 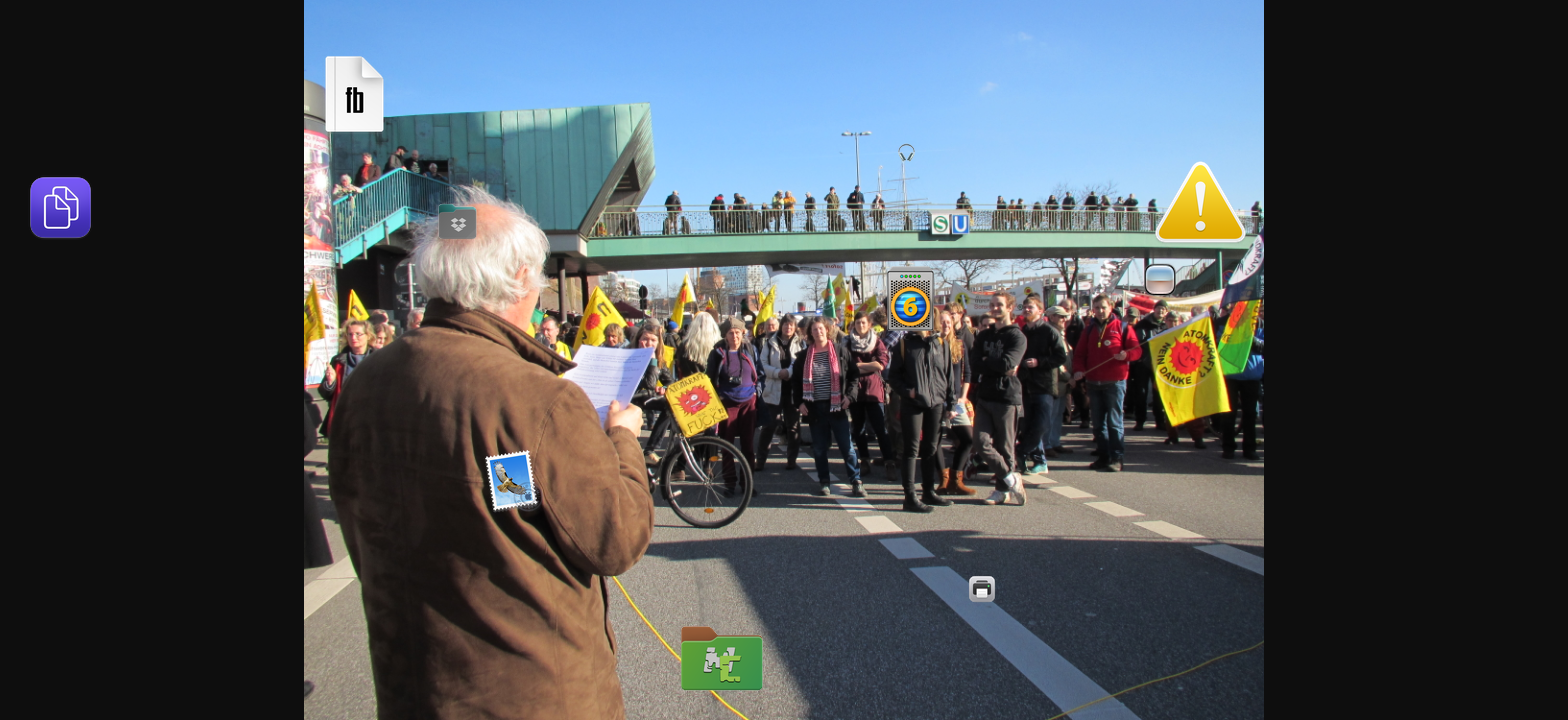 I want to click on RAID 6 storage array configuration, so click(x=910, y=298).